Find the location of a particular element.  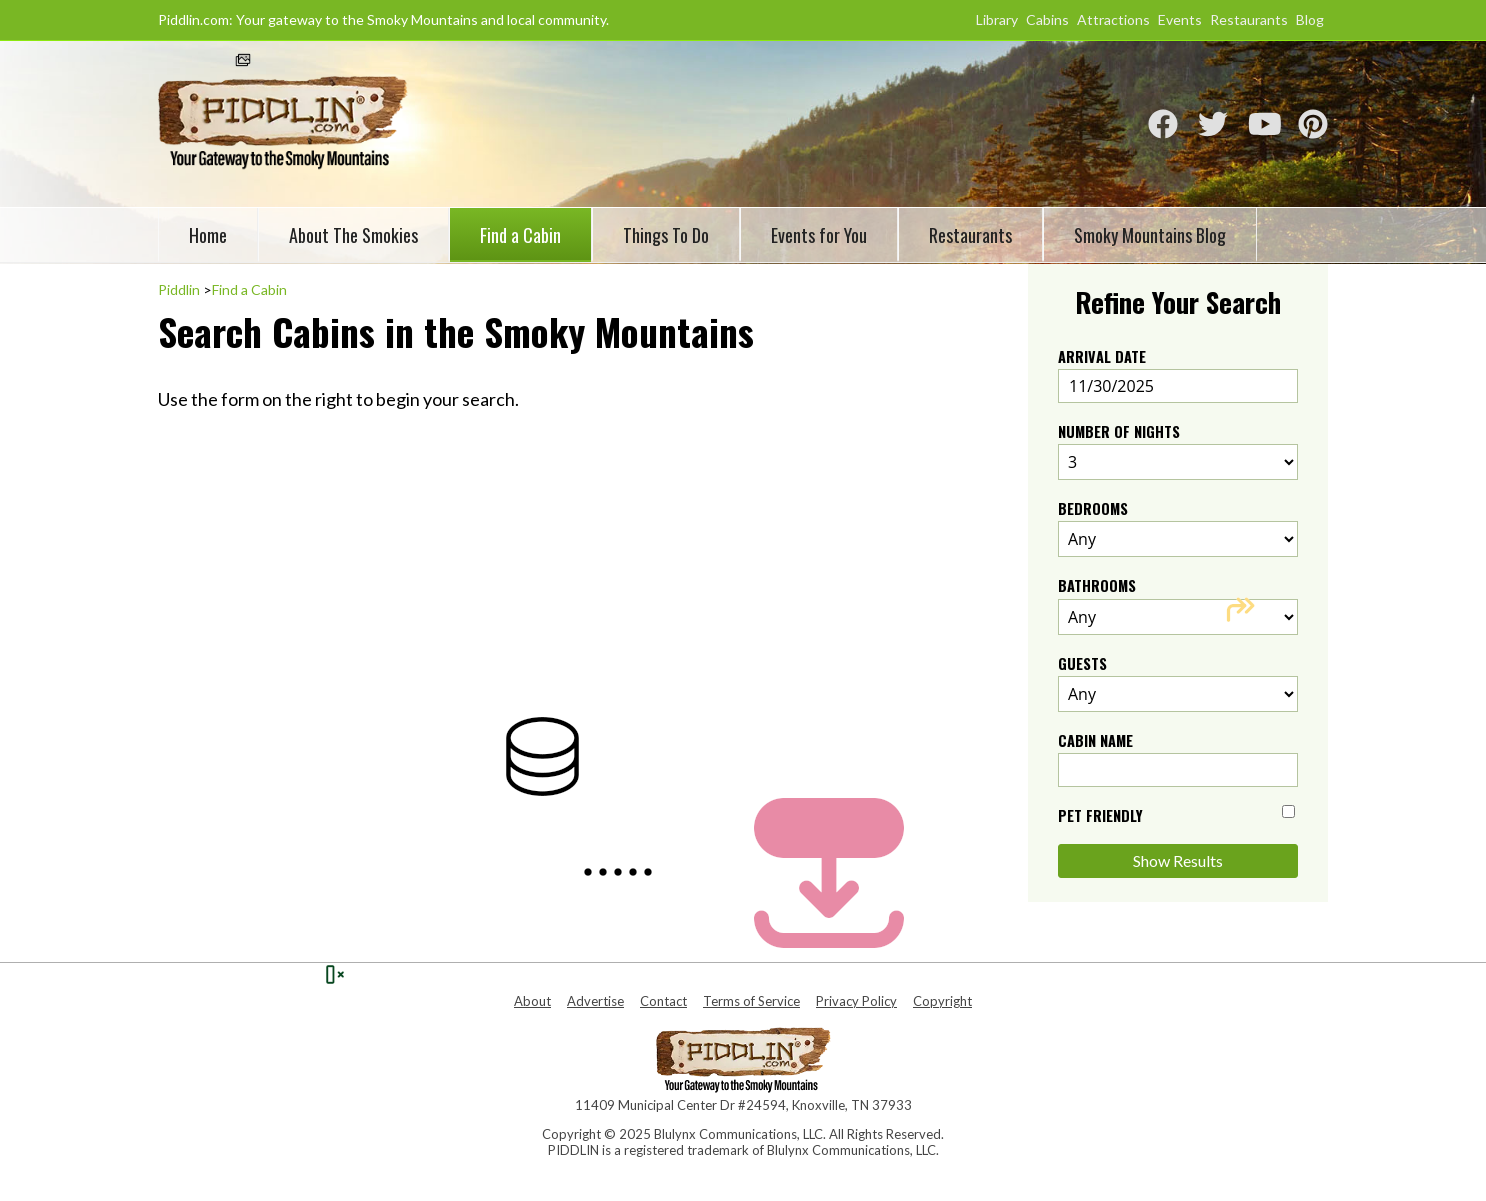

access database or data storage is located at coordinates (542, 756).